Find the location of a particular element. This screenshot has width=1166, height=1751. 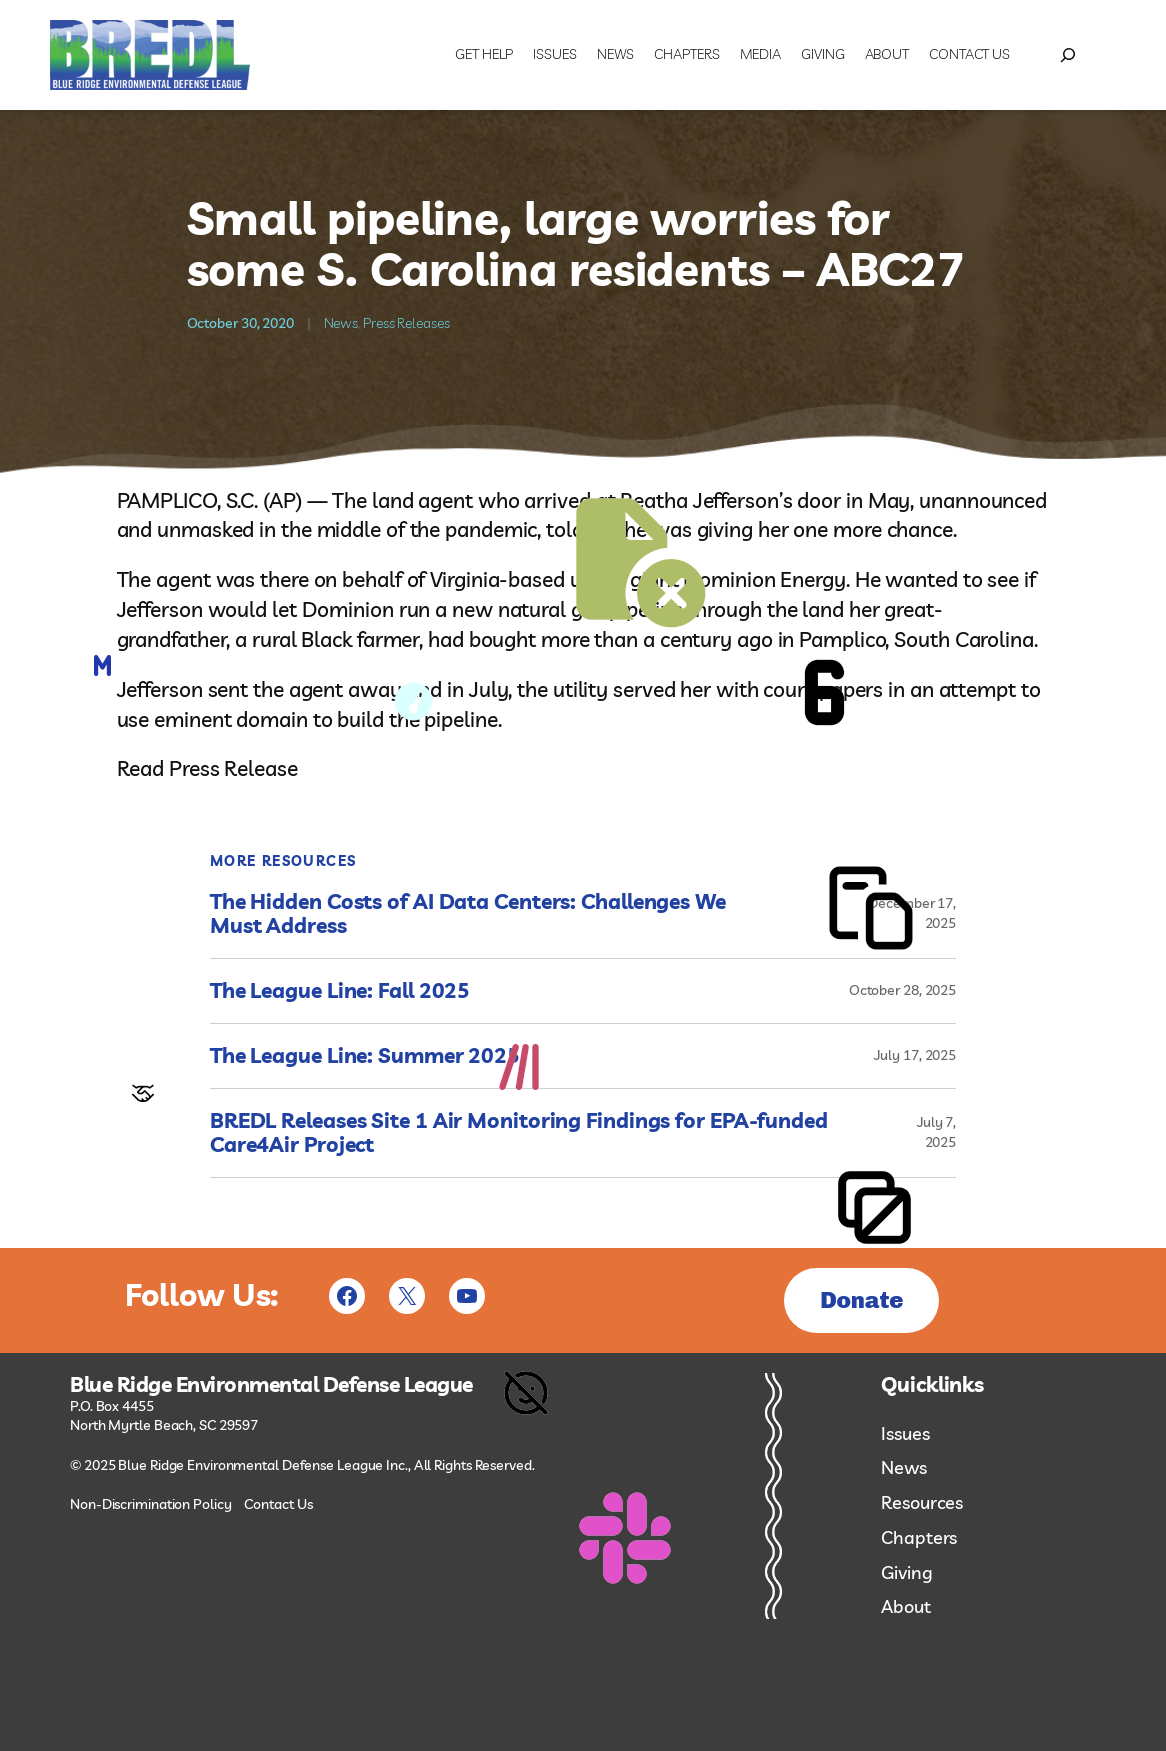

delete or remove a file is located at coordinates (637, 559).